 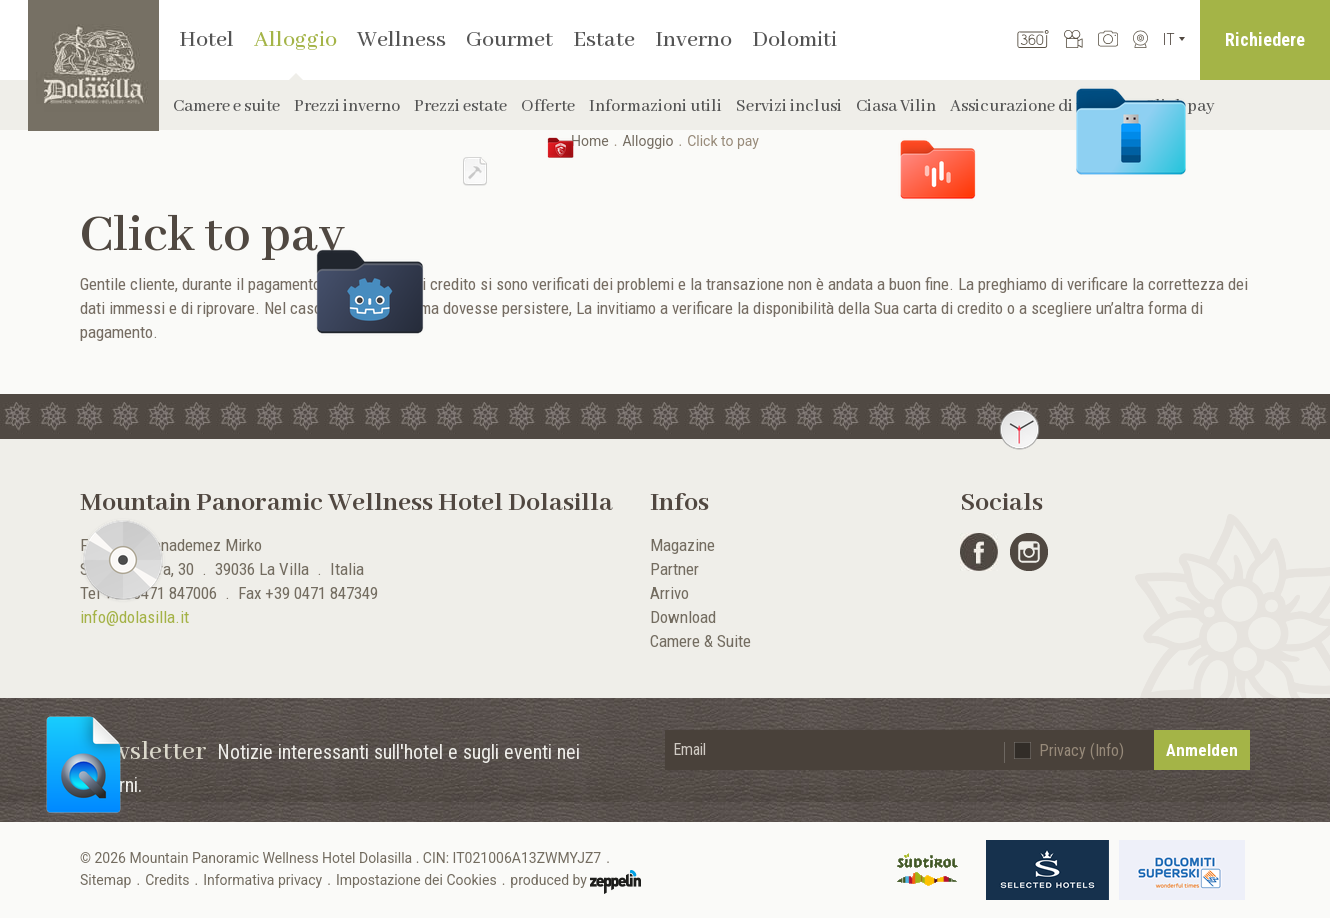 I want to click on a generic video file, so click(x=83, y=766).